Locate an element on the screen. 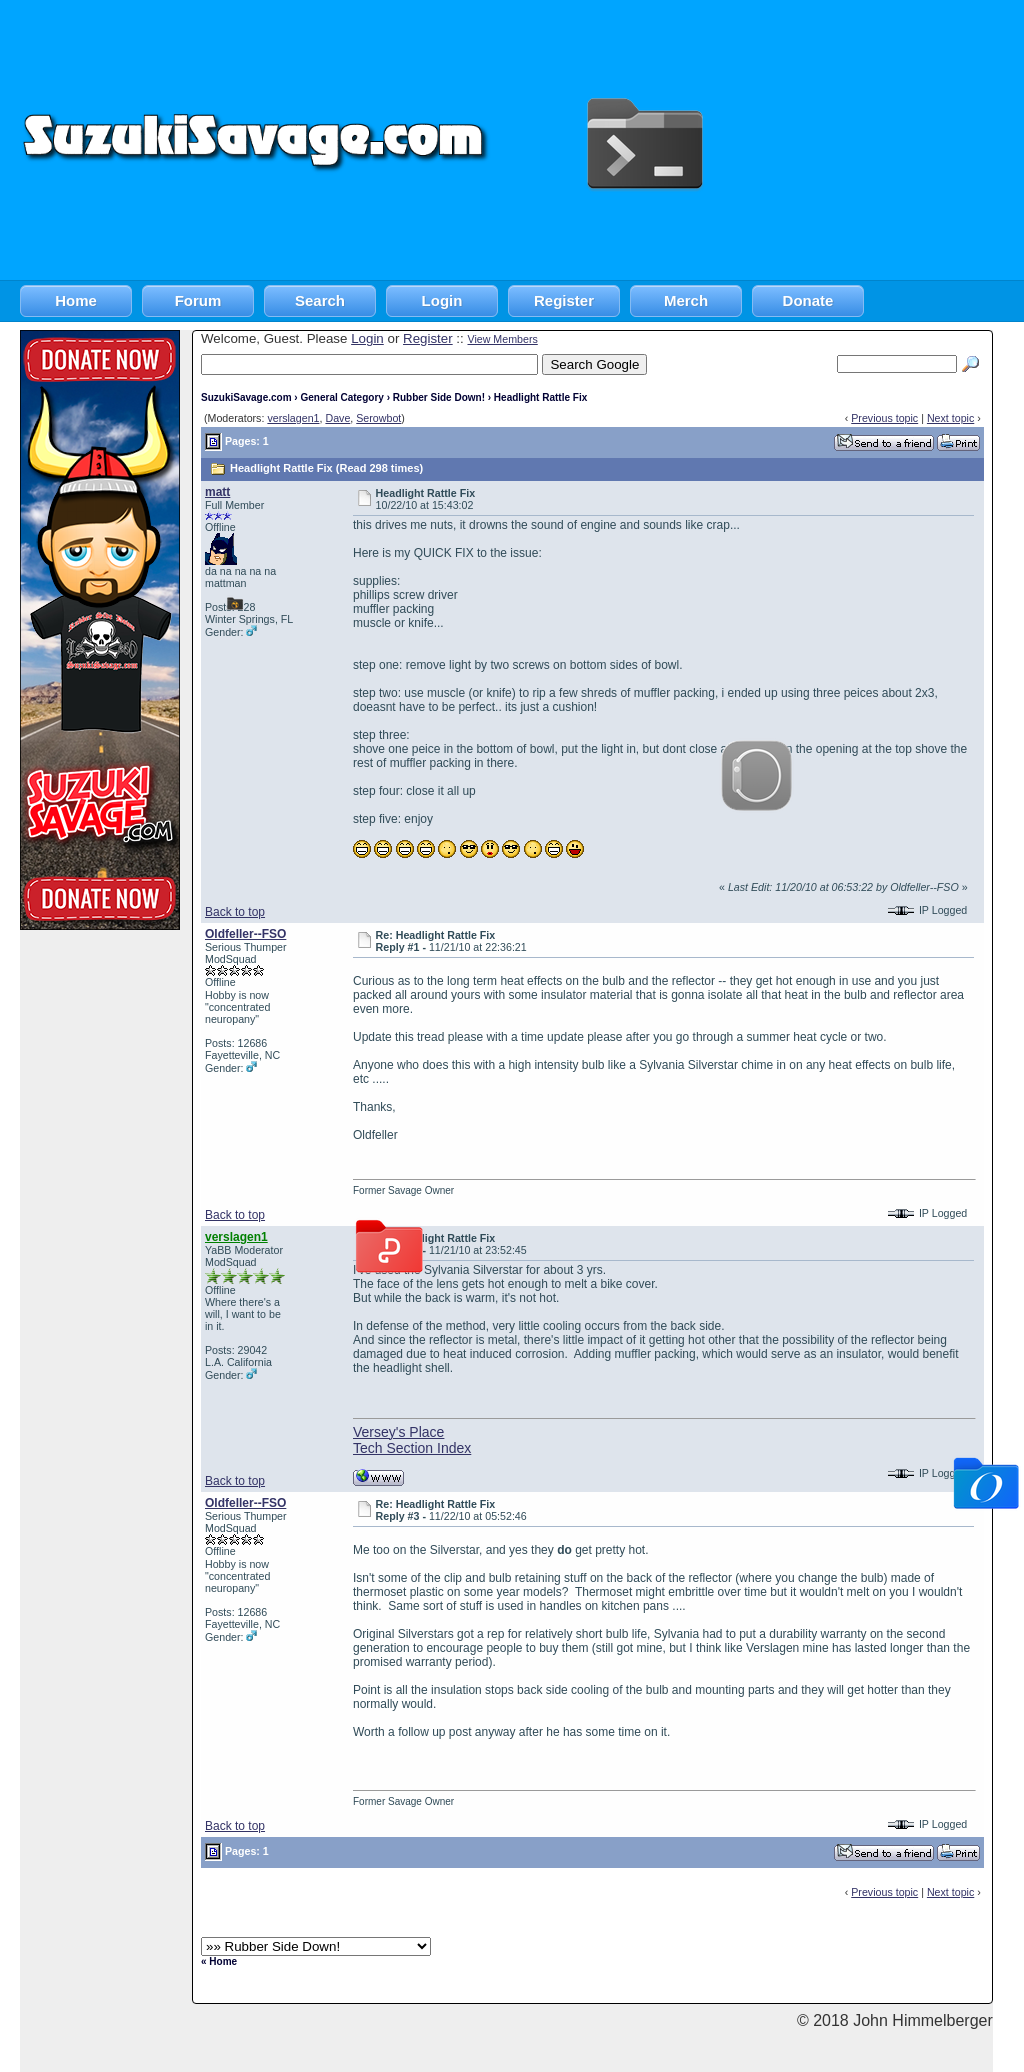 This screenshot has width=1024, height=2072. open the Apple Watch companion app is located at coordinates (756, 775).